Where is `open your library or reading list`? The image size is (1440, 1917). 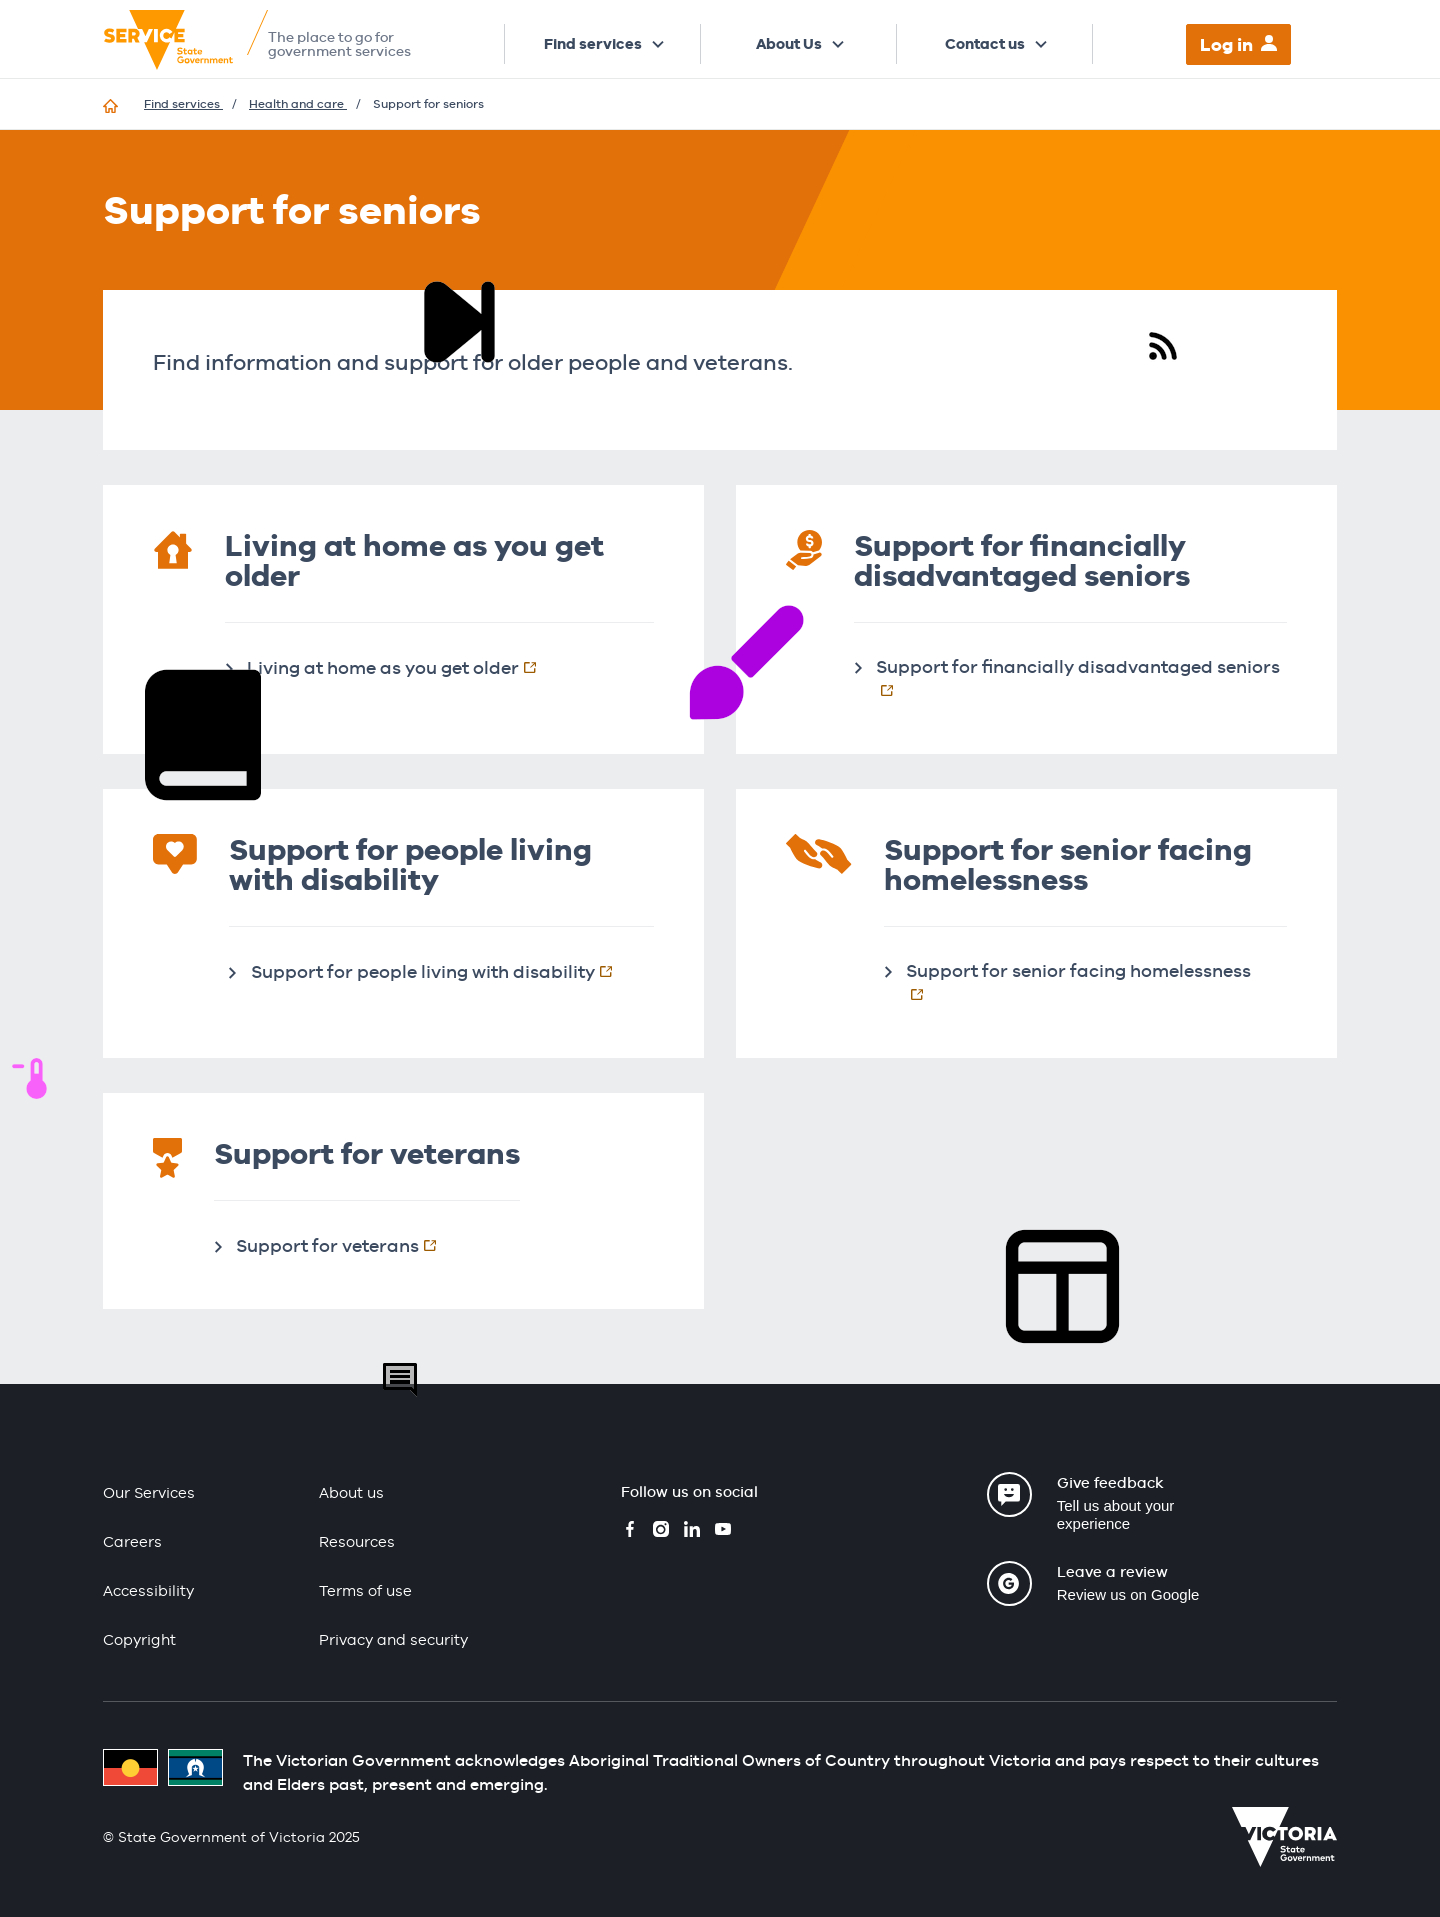 open your library or reading list is located at coordinates (203, 735).